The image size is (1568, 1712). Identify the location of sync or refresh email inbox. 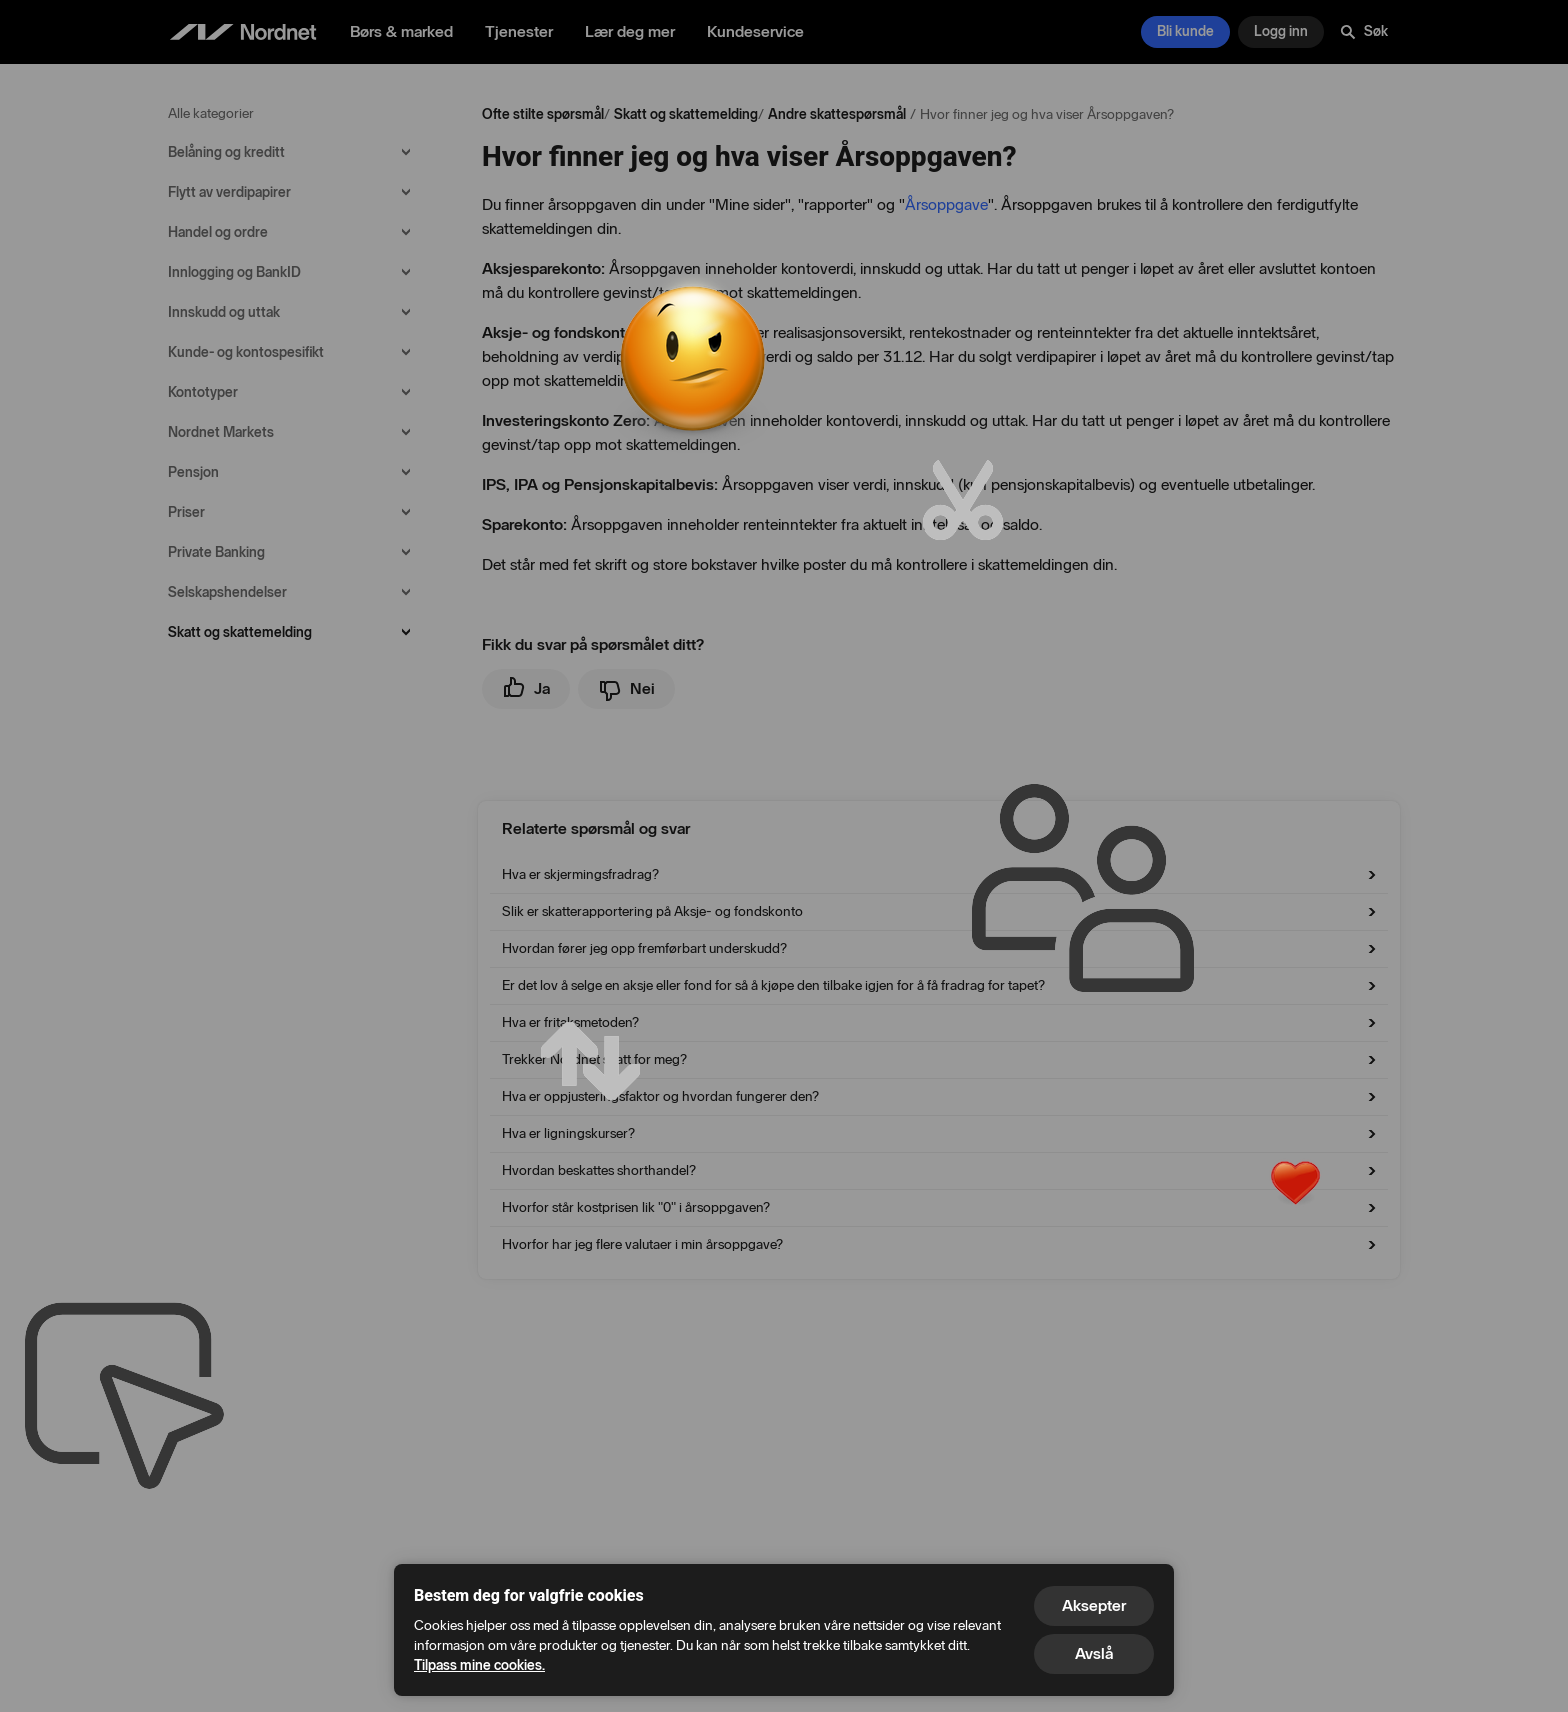
(590, 1064).